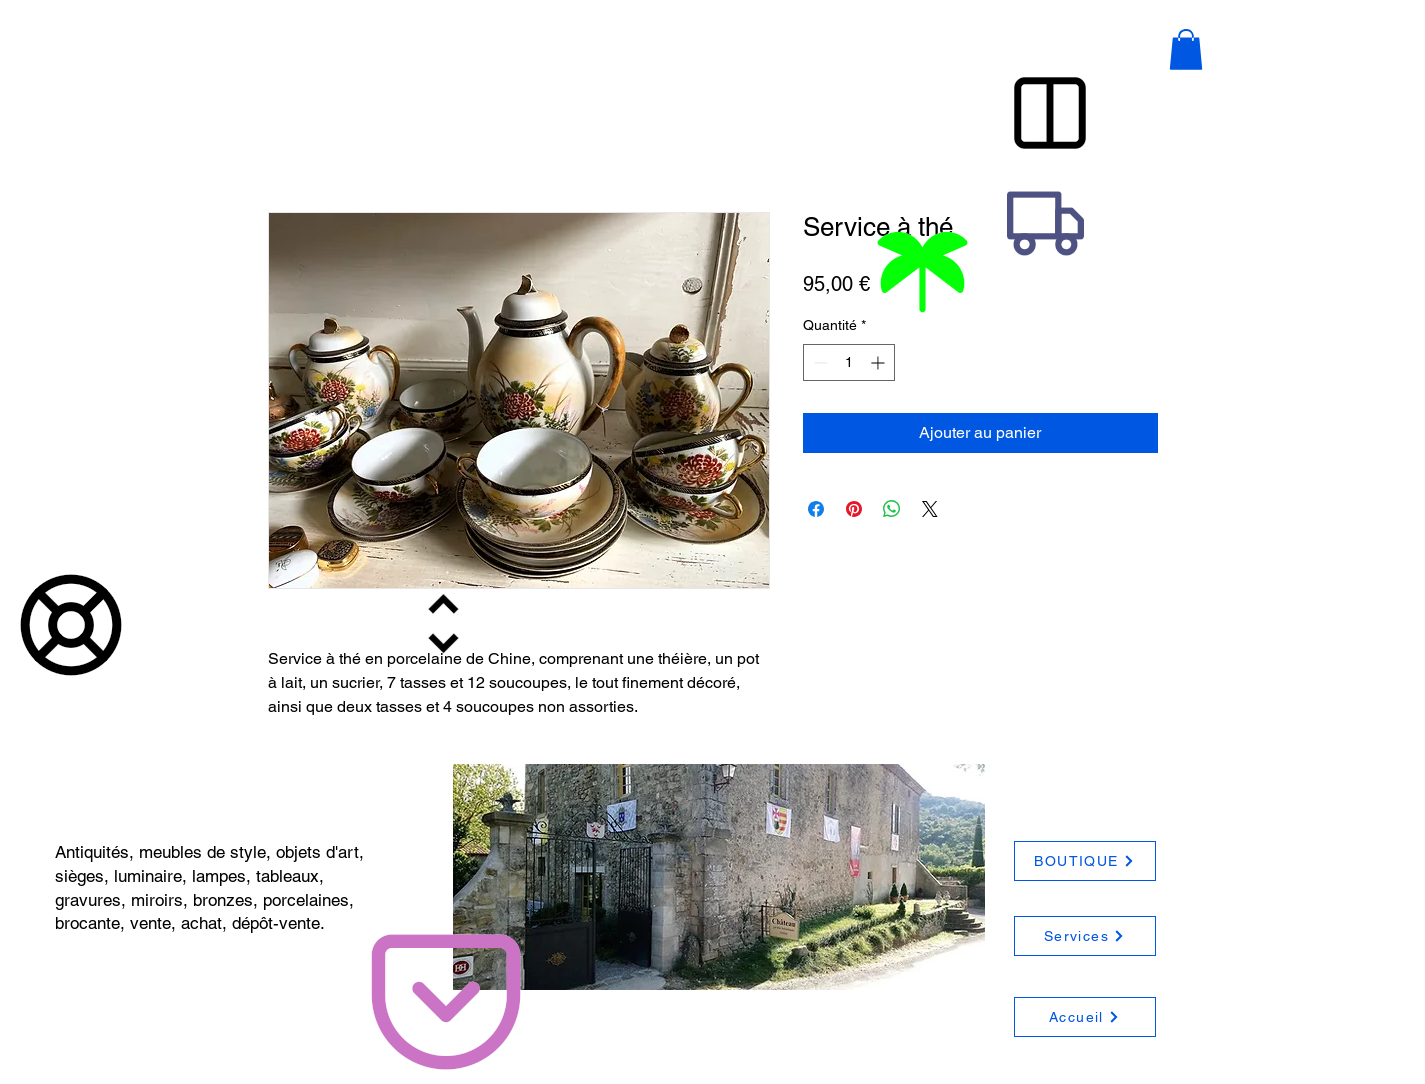 Image resolution: width=1425 pixels, height=1084 pixels. What do you see at coordinates (443, 623) in the screenshot?
I see `expand to show more content` at bounding box center [443, 623].